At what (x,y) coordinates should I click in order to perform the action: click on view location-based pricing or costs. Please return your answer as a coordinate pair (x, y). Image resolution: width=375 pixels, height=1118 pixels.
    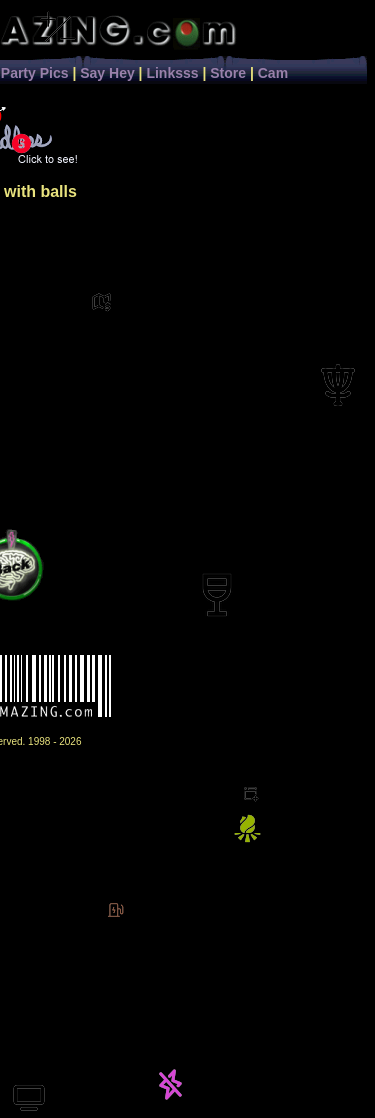
    Looking at the image, I should click on (101, 301).